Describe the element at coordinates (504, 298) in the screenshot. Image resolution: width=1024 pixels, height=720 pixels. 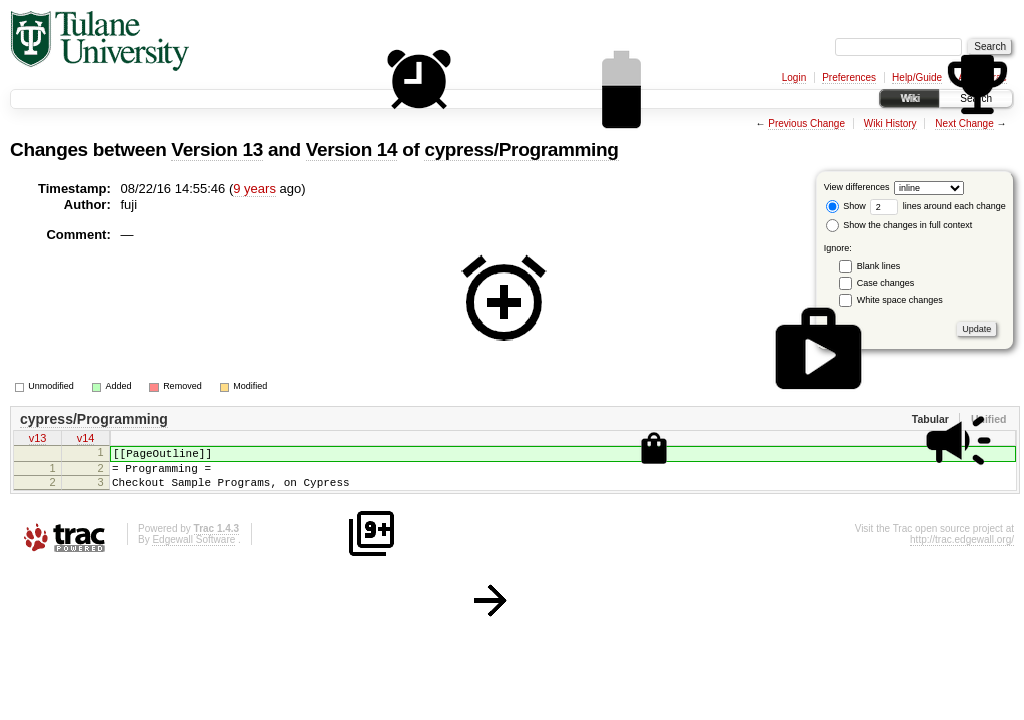
I see `add a new alarm` at that location.